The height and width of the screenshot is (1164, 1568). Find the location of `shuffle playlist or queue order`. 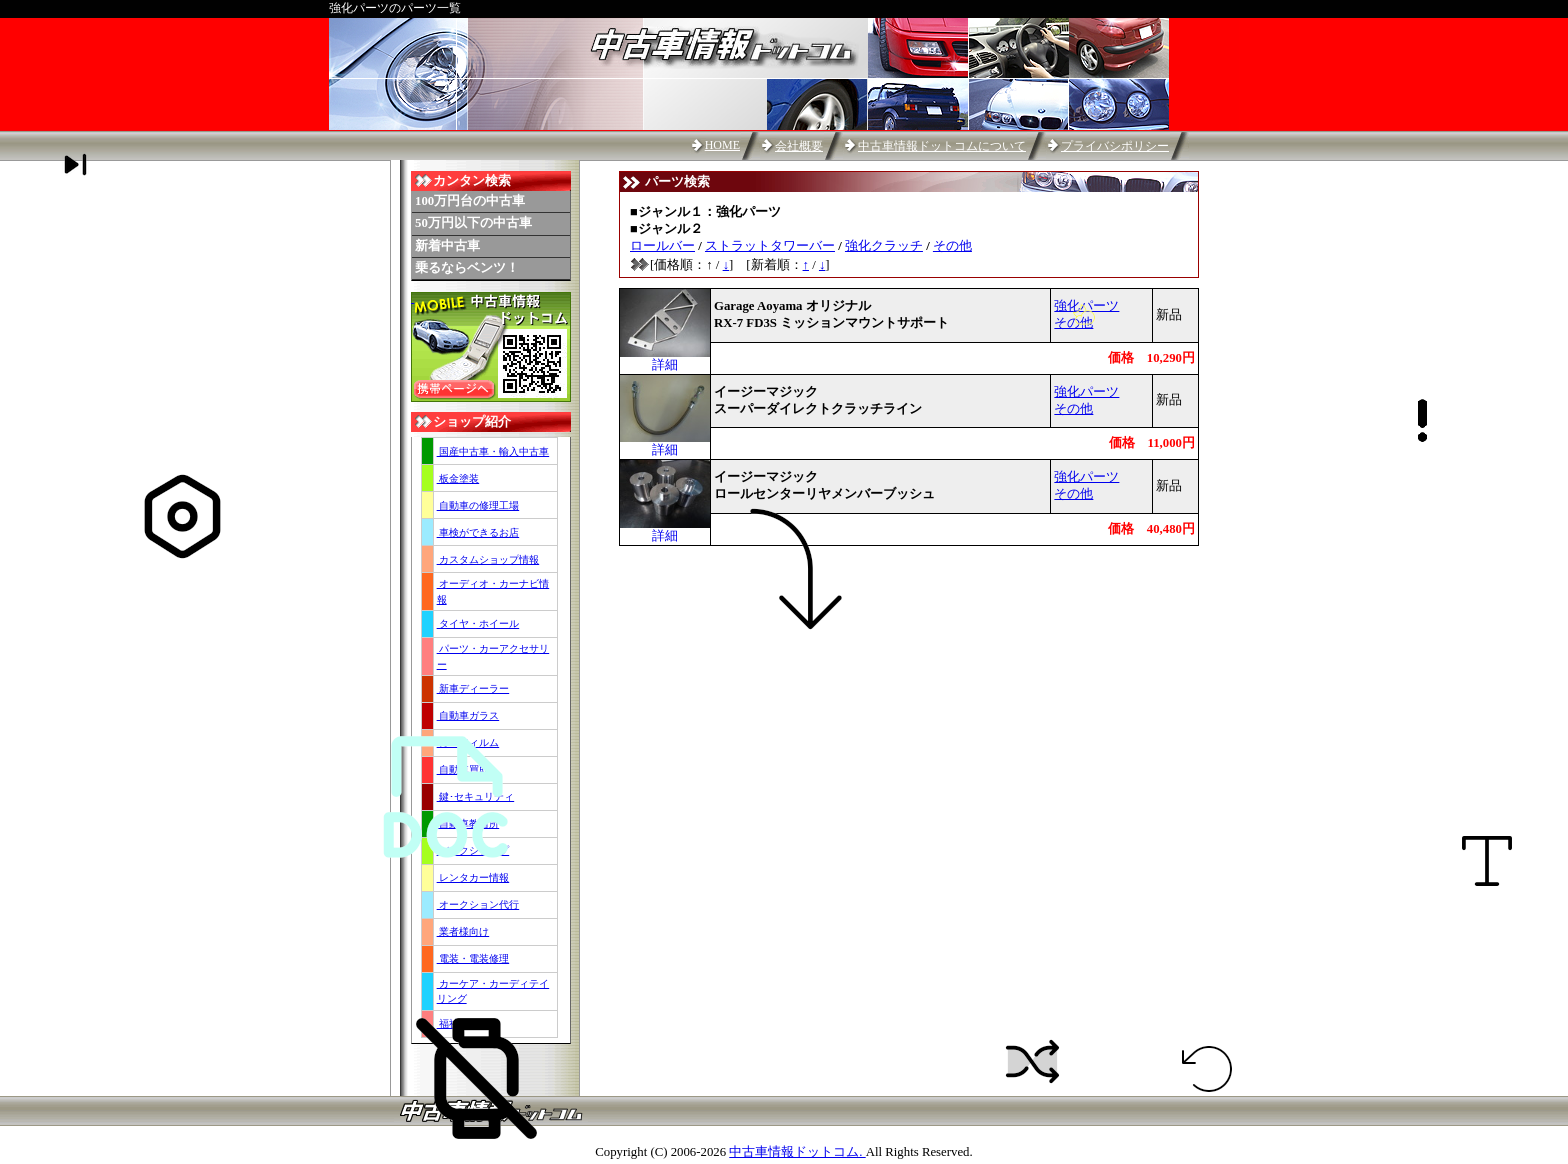

shuffle playlist or queue order is located at coordinates (1031, 1061).